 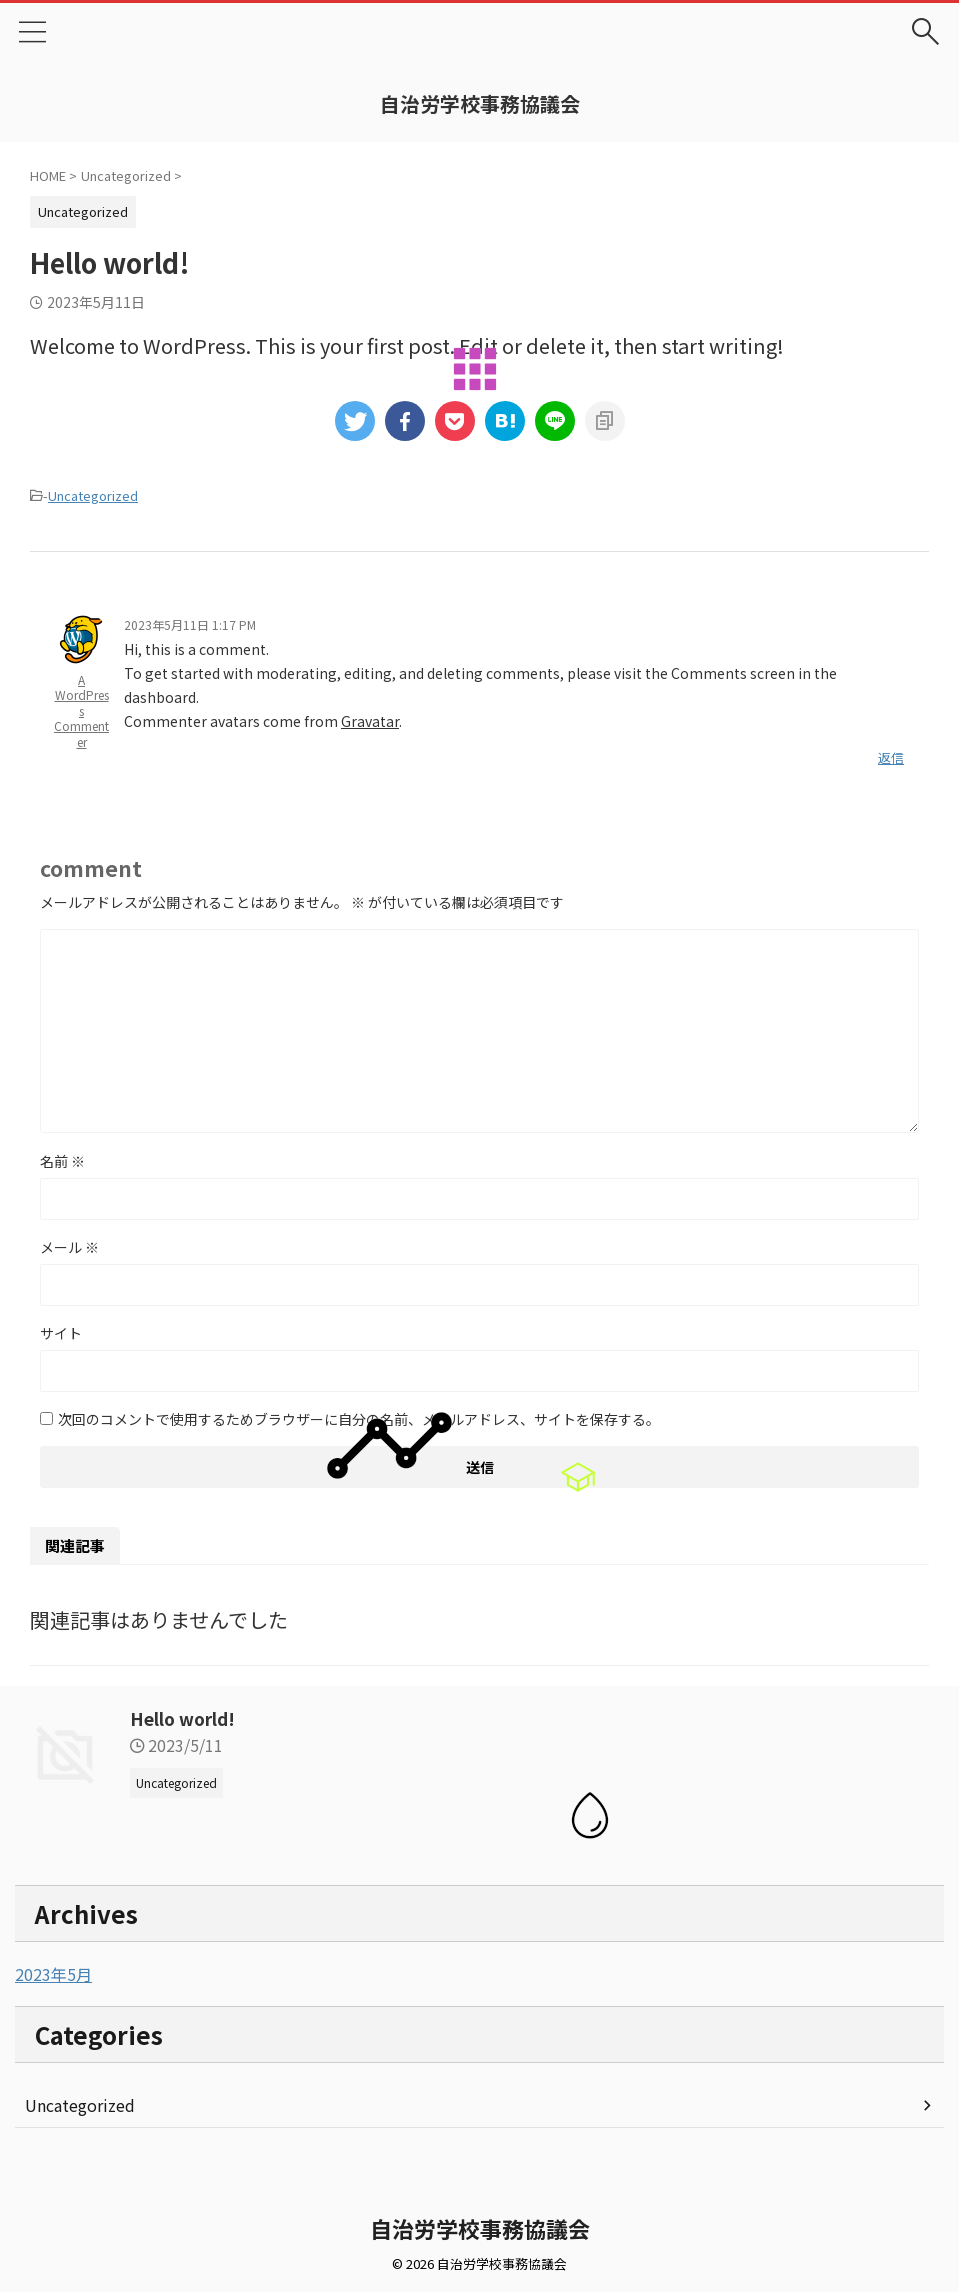 What do you see at coordinates (590, 1817) in the screenshot?
I see `indicates water or liquid-related settings` at bounding box center [590, 1817].